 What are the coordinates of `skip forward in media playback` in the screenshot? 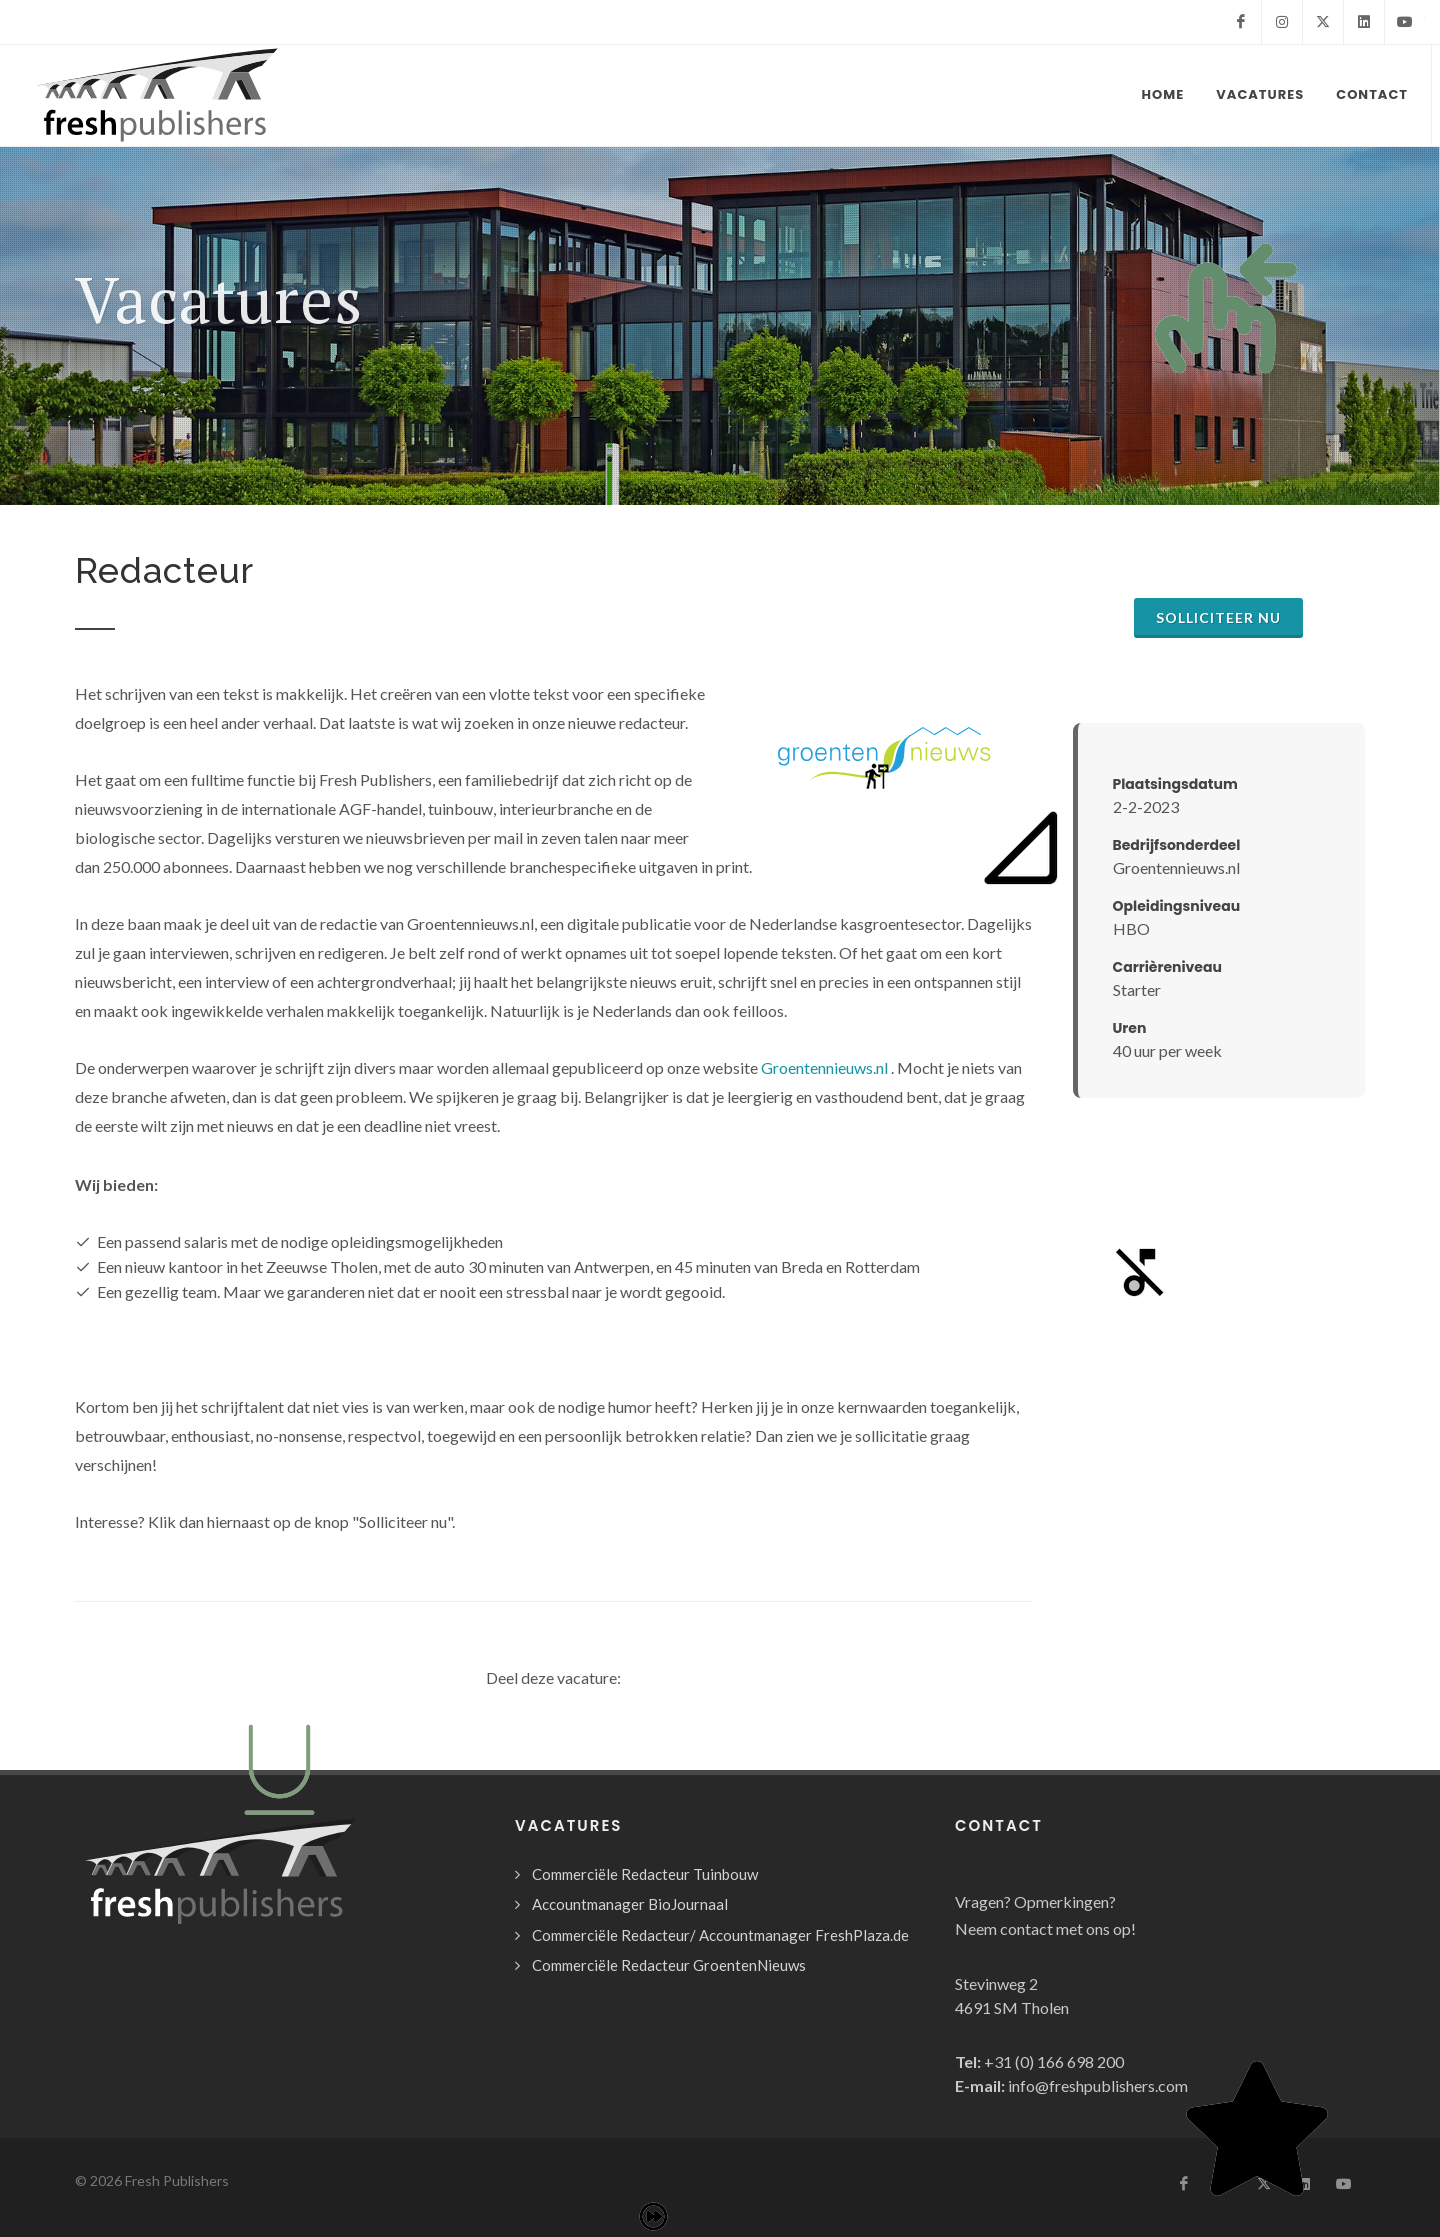 It's located at (653, 2216).